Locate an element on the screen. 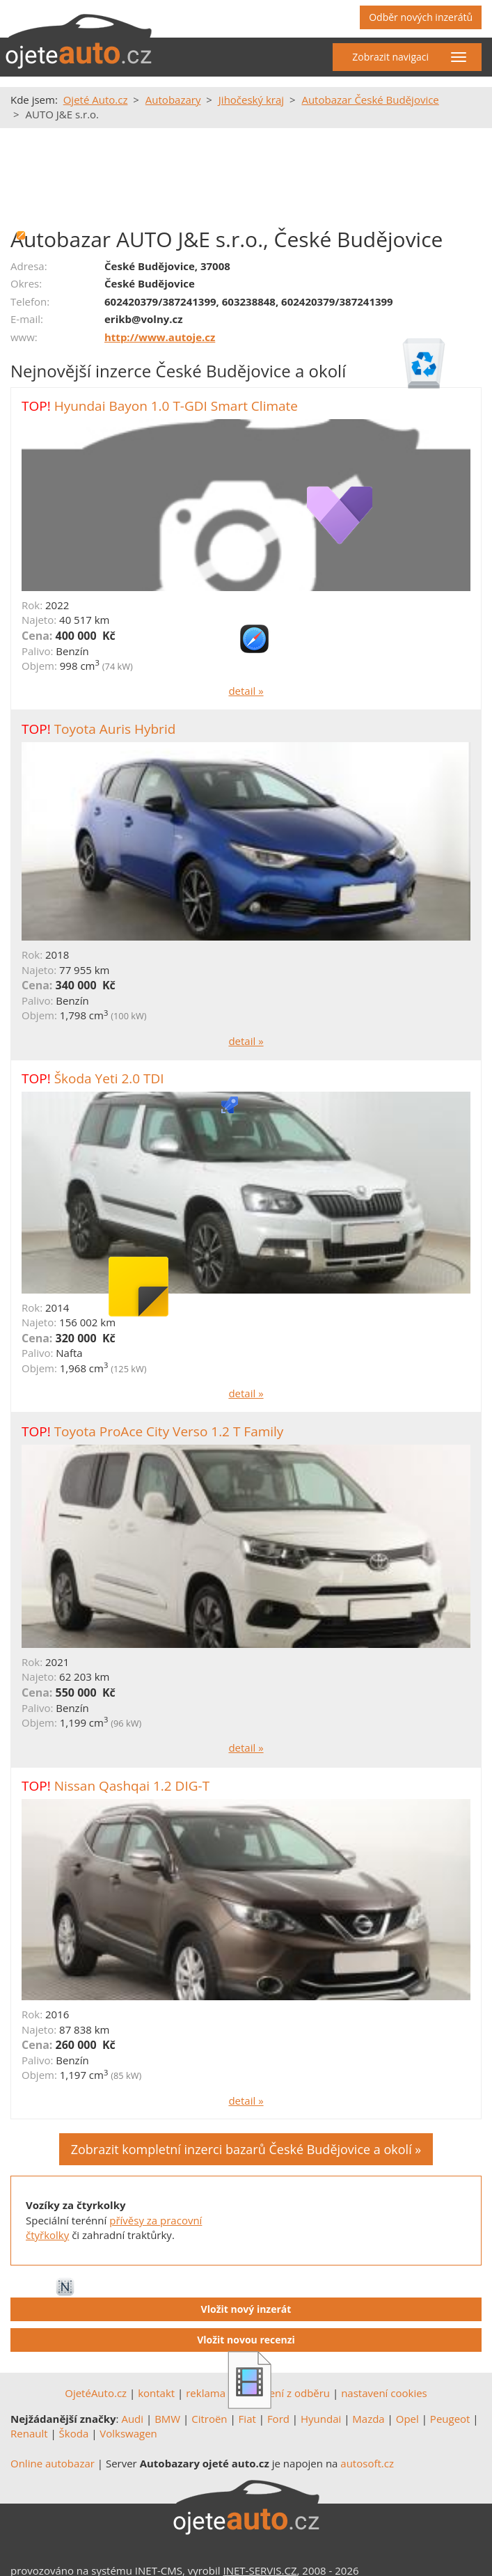 This screenshot has height=2576, width=492. open Safari web browser is located at coordinates (254, 638).